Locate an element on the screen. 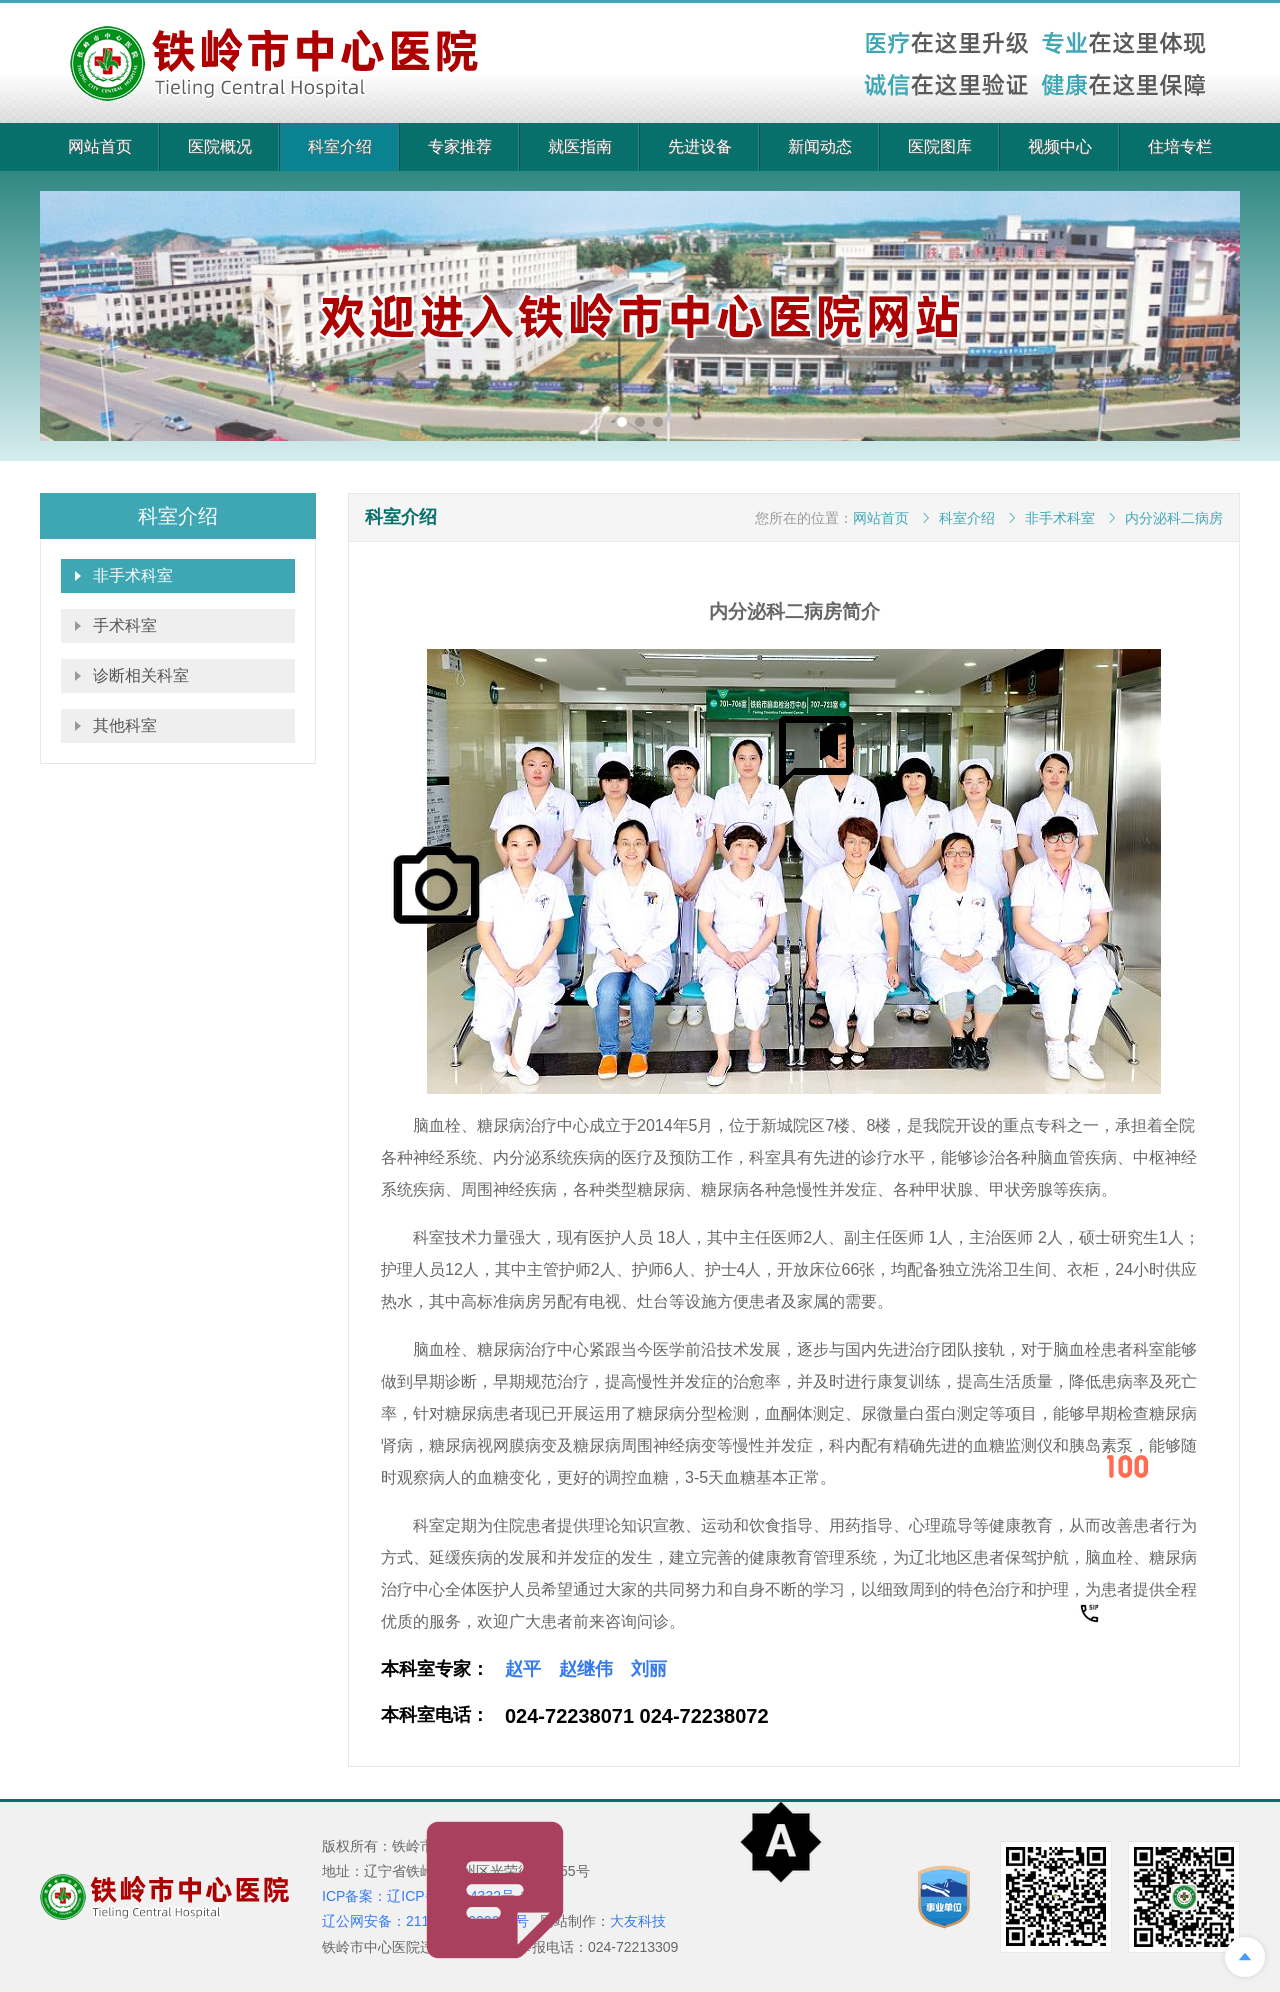 The image size is (1280, 1992). indicates a perfect score or 100% completion is located at coordinates (1127, 1466).